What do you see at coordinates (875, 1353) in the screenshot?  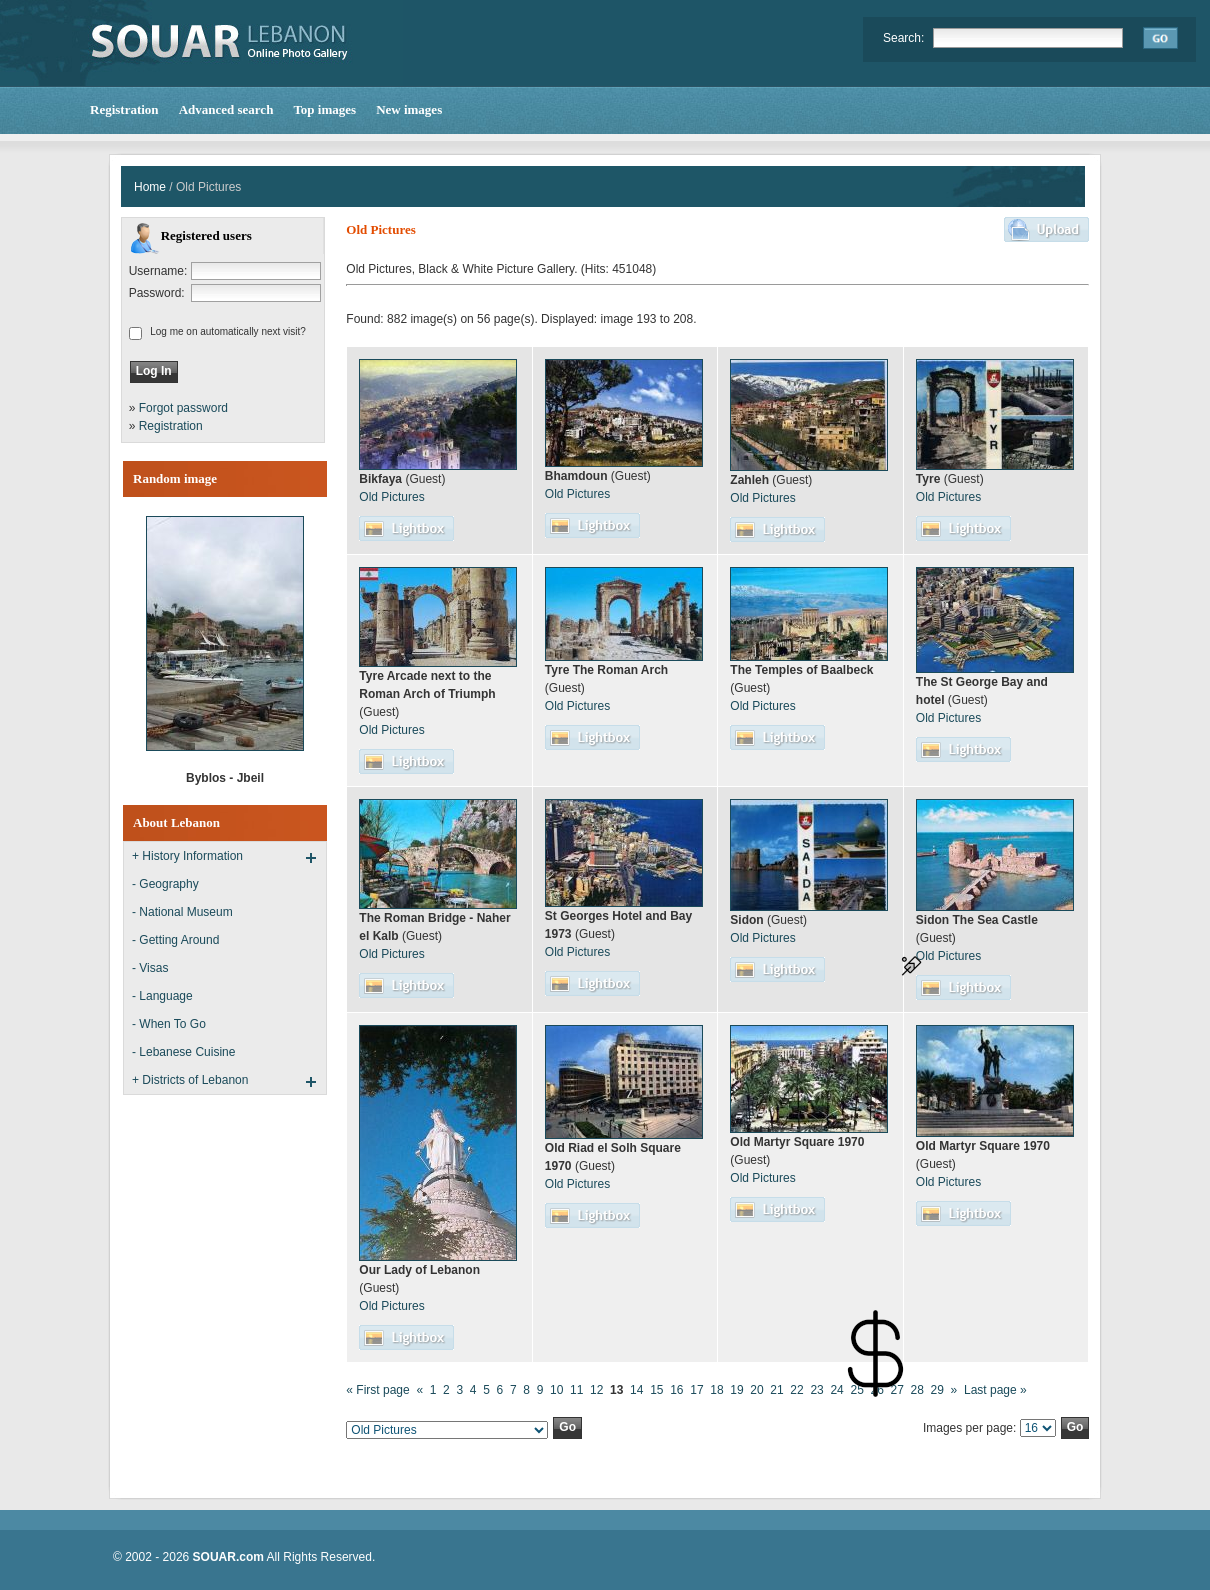 I see `view account balance or financial information` at bounding box center [875, 1353].